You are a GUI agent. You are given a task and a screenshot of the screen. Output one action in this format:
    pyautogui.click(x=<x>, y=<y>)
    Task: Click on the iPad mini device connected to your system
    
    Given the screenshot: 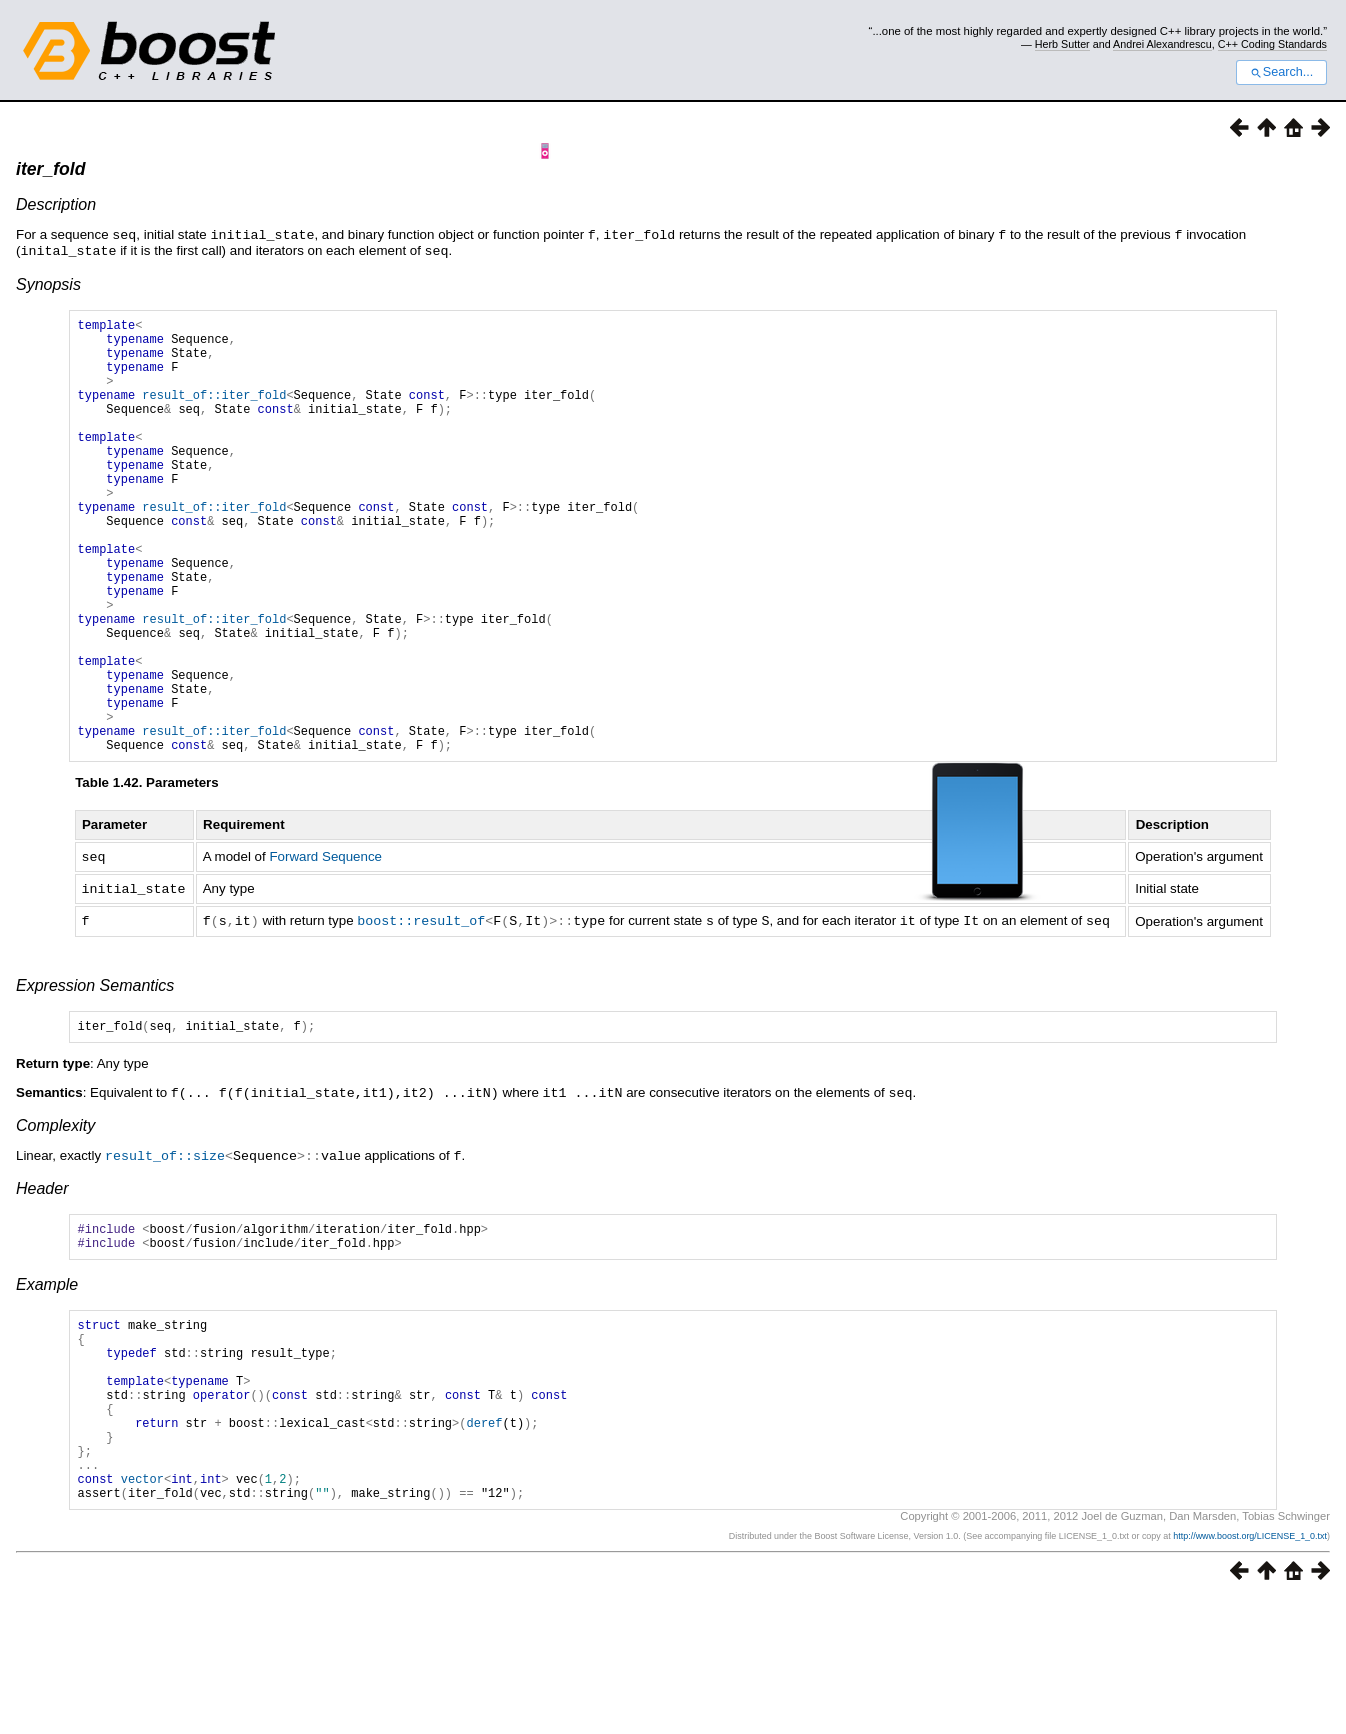 What is the action you would take?
    pyautogui.click(x=977, y=818)
    